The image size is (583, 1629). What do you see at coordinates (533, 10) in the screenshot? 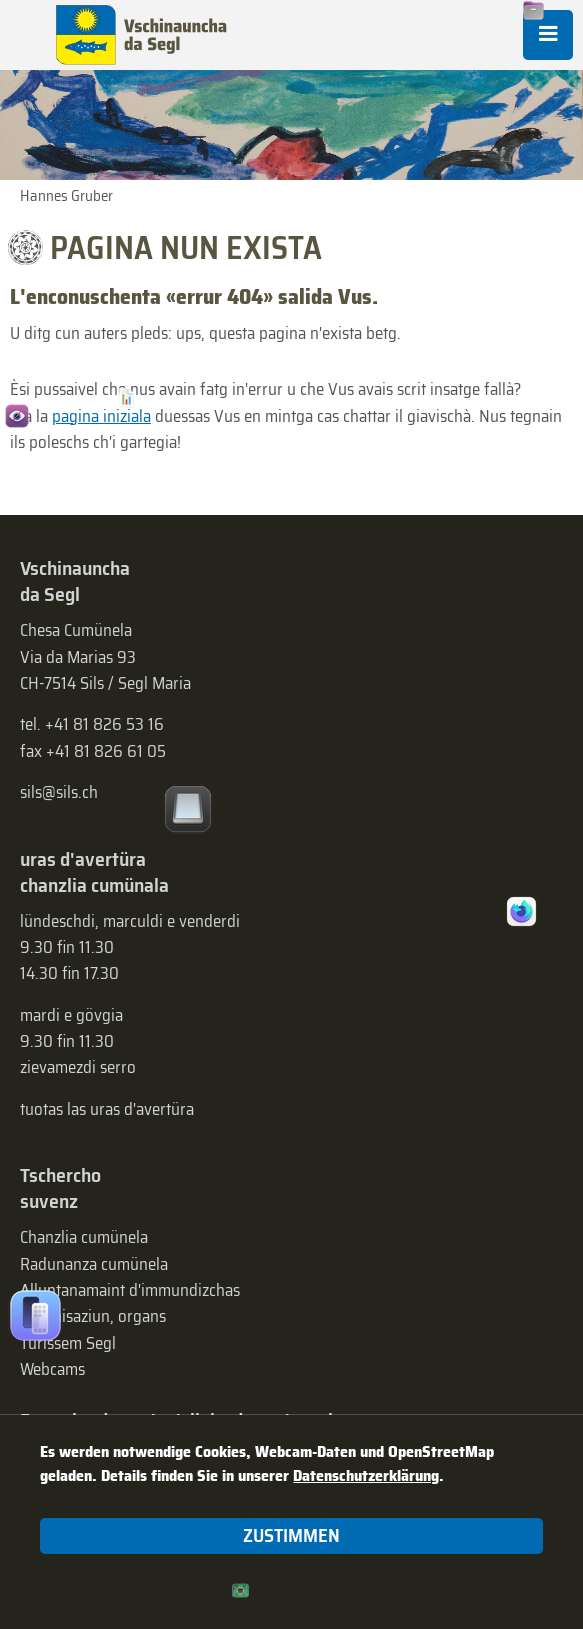
I see `open the file manager application` at bounding box center [533, 10].